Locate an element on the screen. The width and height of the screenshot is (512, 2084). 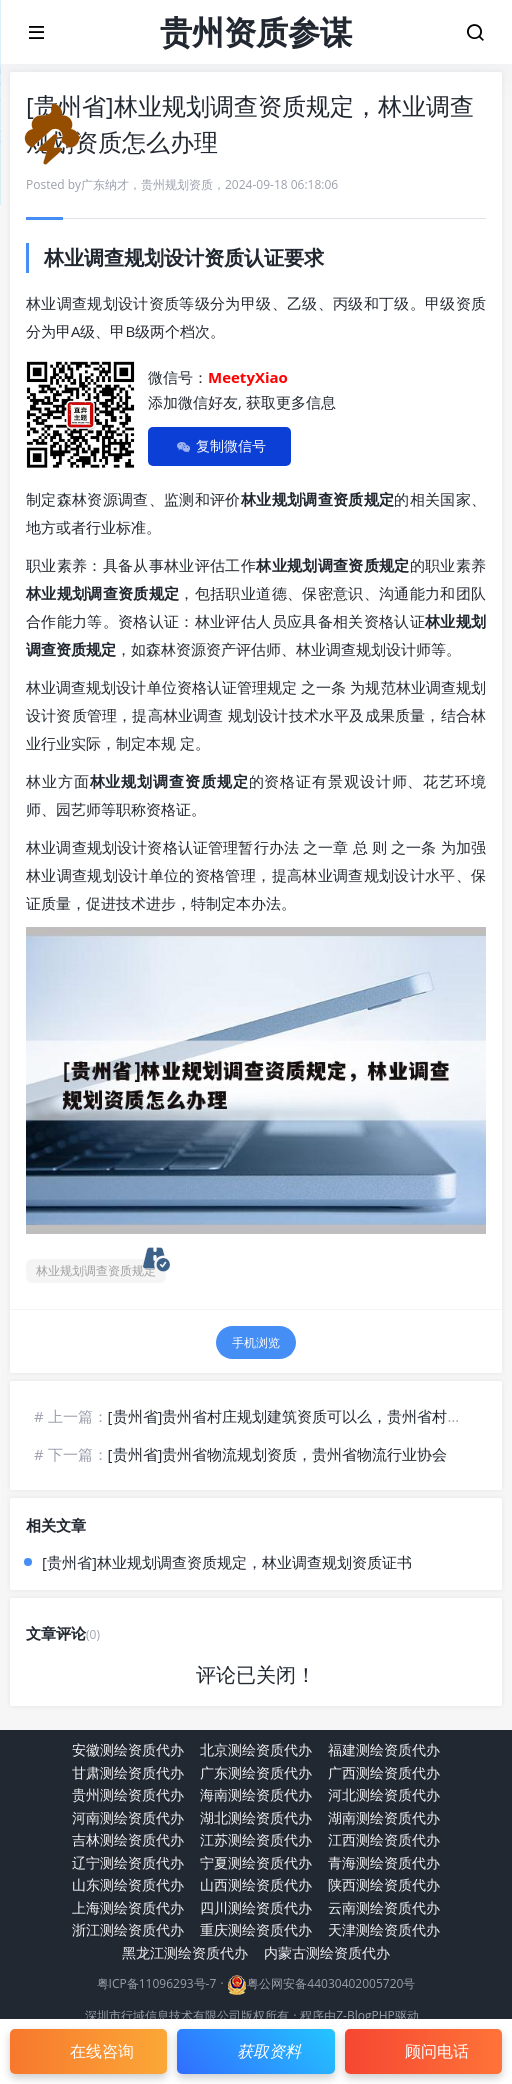
indicates something went wrong or an error occurred is located at coordinates (52, 134).